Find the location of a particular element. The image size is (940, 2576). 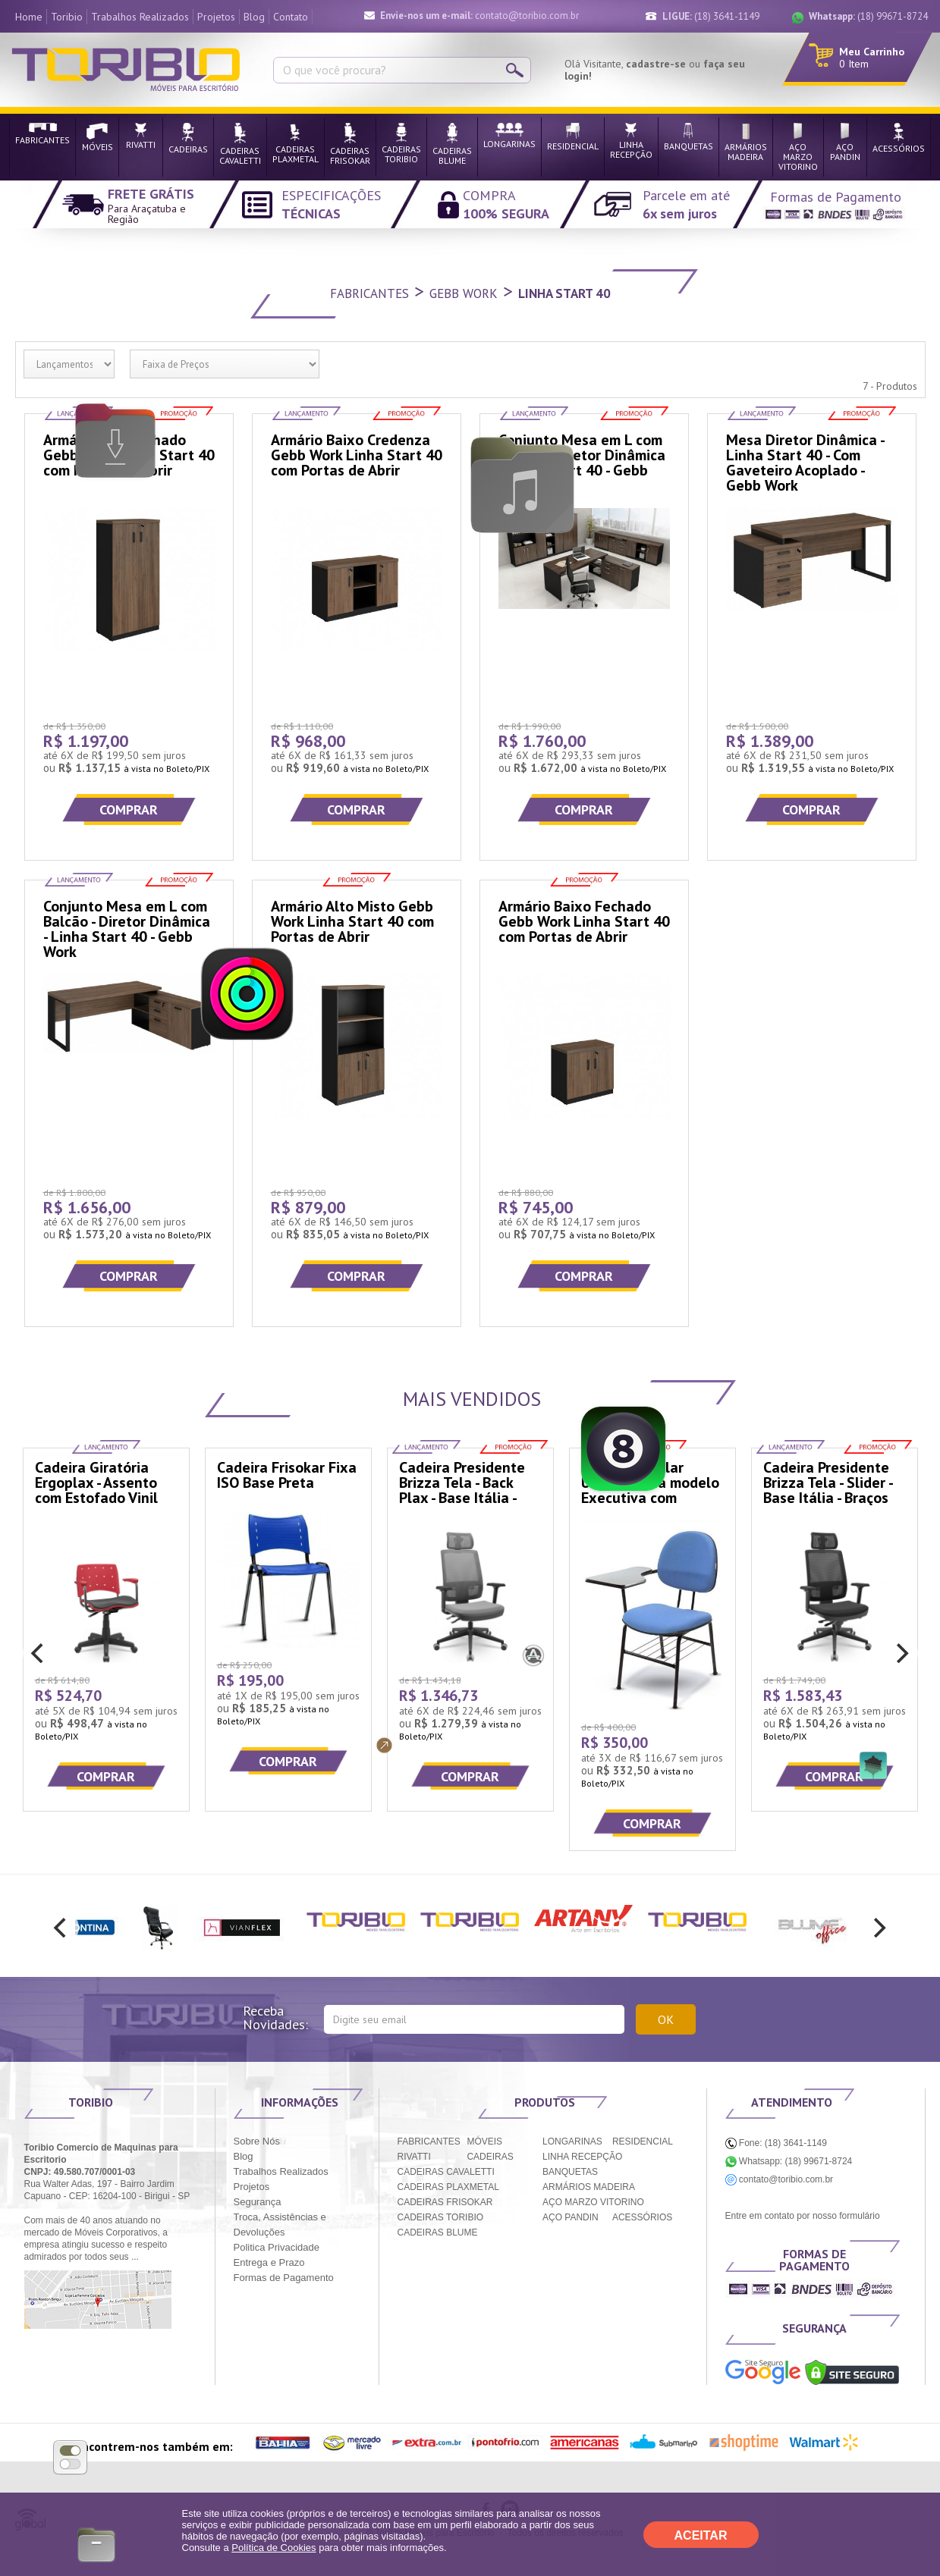

check for available software updates is located at coordinates (533, 1655).